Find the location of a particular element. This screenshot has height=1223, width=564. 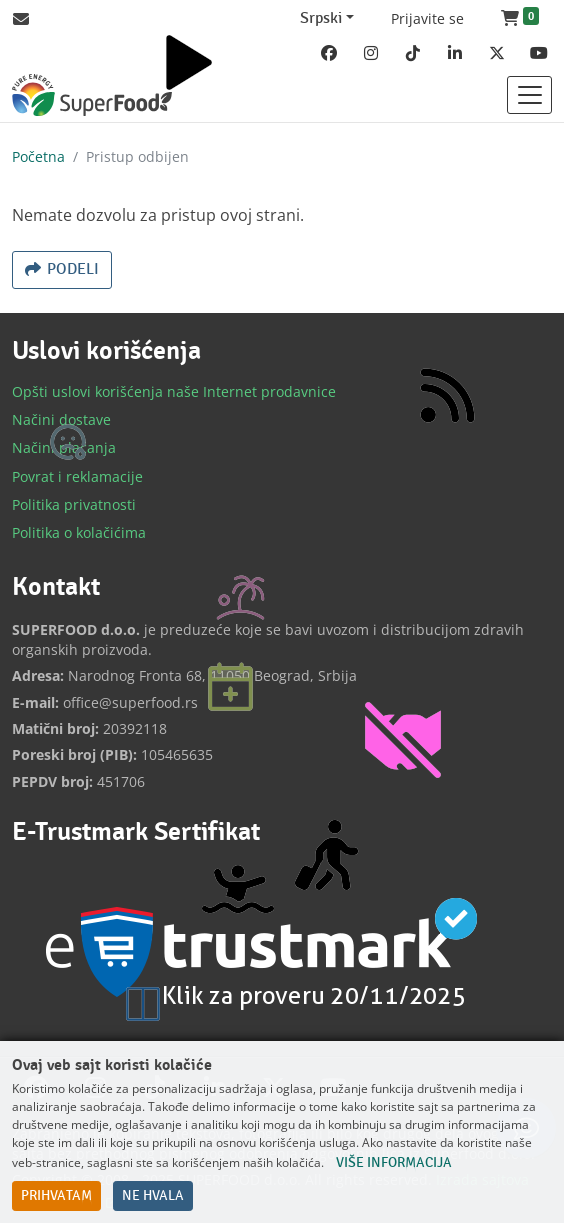

indicate sadness or disappointment is located at coordinates (68, 442).